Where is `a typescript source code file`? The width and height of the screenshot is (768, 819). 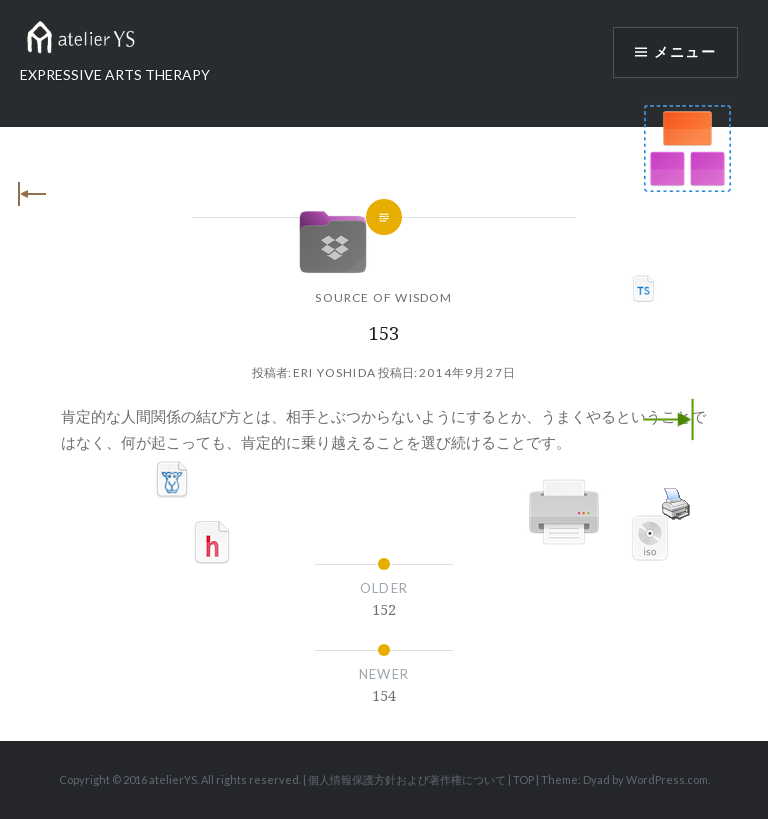
a typescript source code file is located at coordinates (643, 288).